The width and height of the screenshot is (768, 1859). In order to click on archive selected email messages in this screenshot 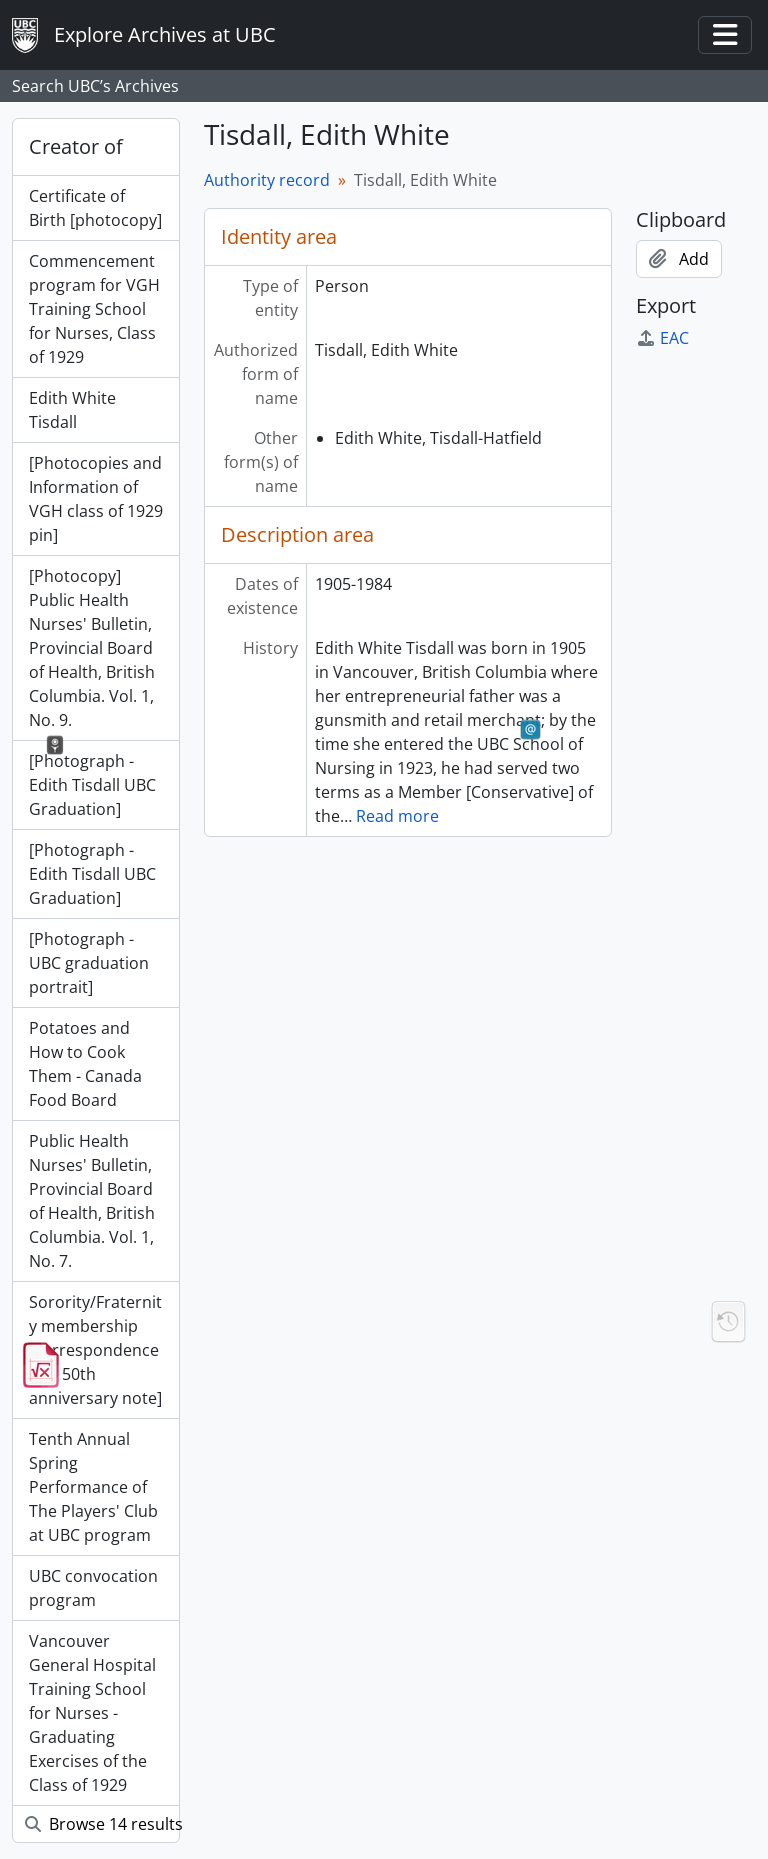, I will do `click(55, 745)`.